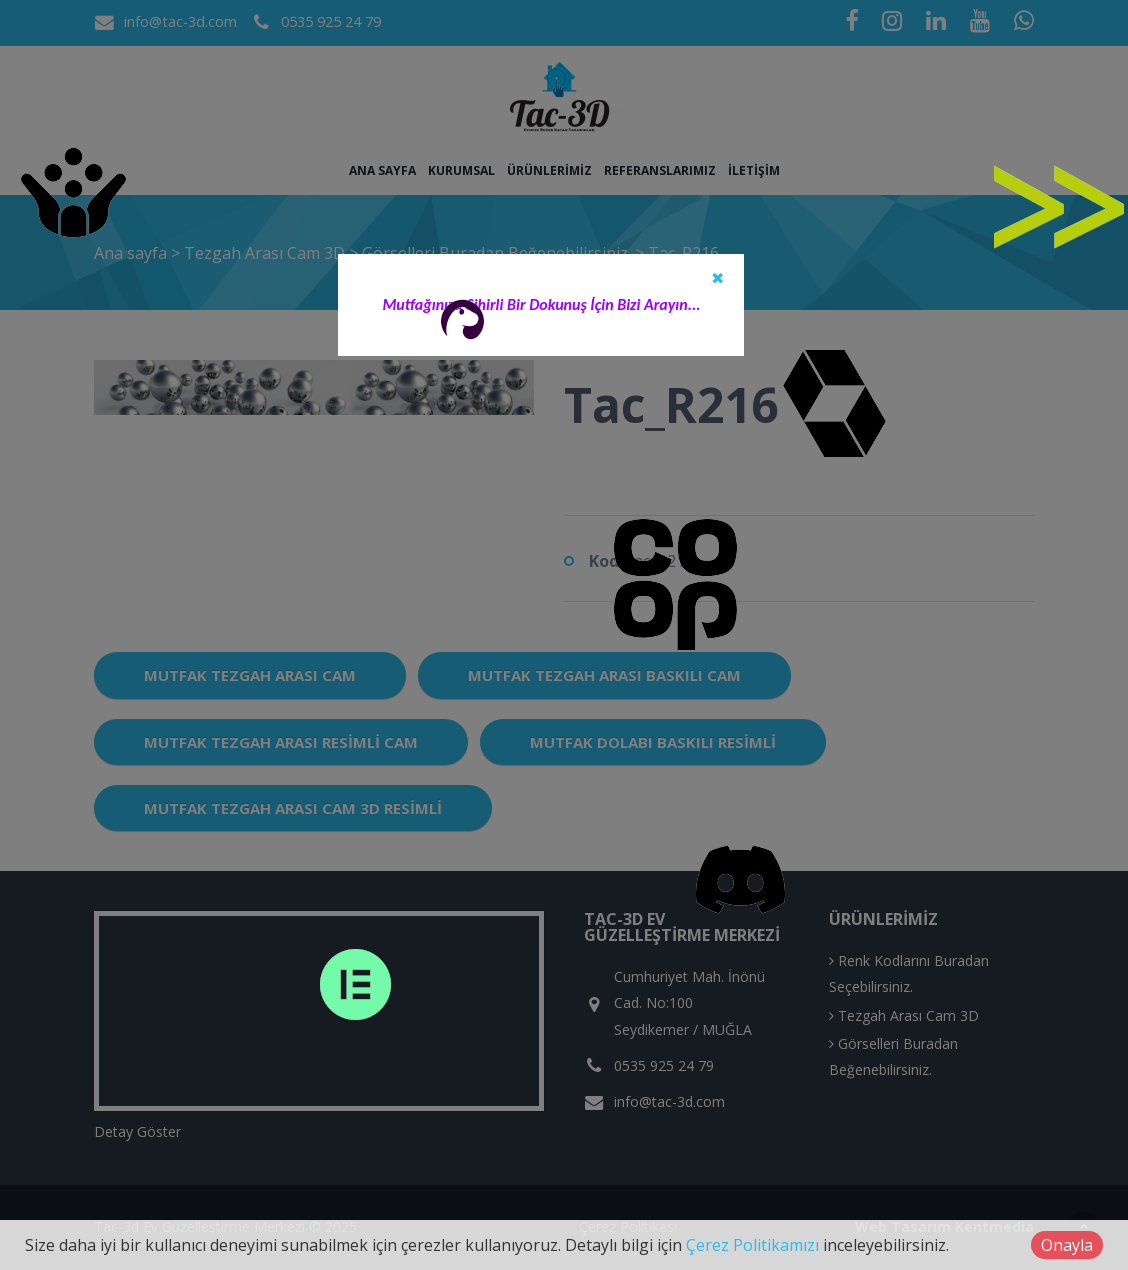 Image resolution: width=1128 pixels, height=1270 pixels. I want to click on Deno runtime logo, so click(462, 319).